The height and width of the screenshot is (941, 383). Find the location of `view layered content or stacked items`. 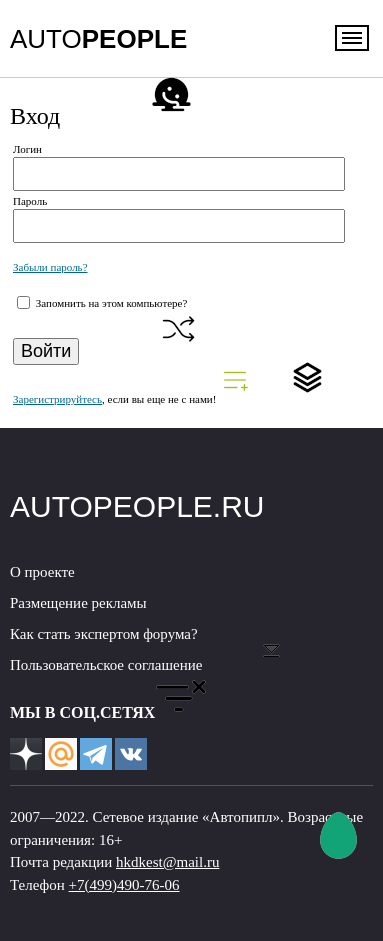

view layered content or stacked items is located at coordinates (307, 377).